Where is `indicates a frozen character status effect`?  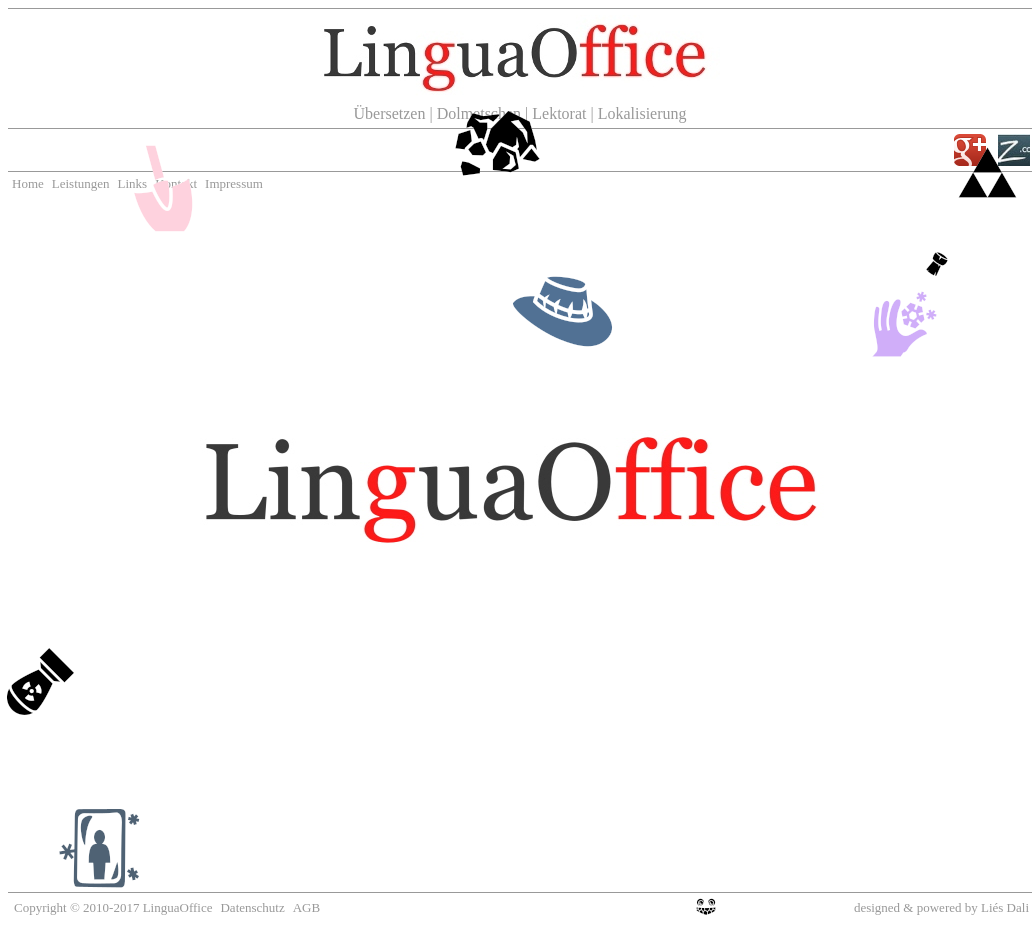 indicates a frozen character status effect is located at coordinates (99, 847).